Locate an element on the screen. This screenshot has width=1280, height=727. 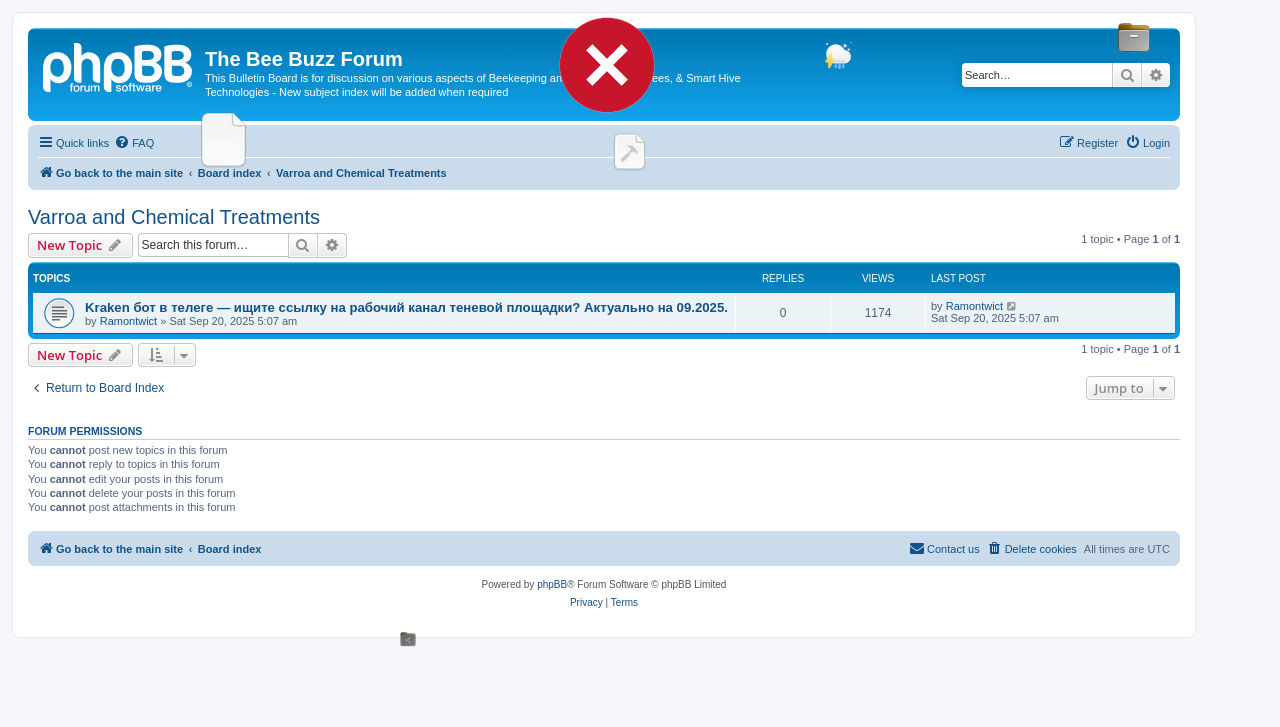
indicates a CMake configuration file is located at coordinates (629, 151).